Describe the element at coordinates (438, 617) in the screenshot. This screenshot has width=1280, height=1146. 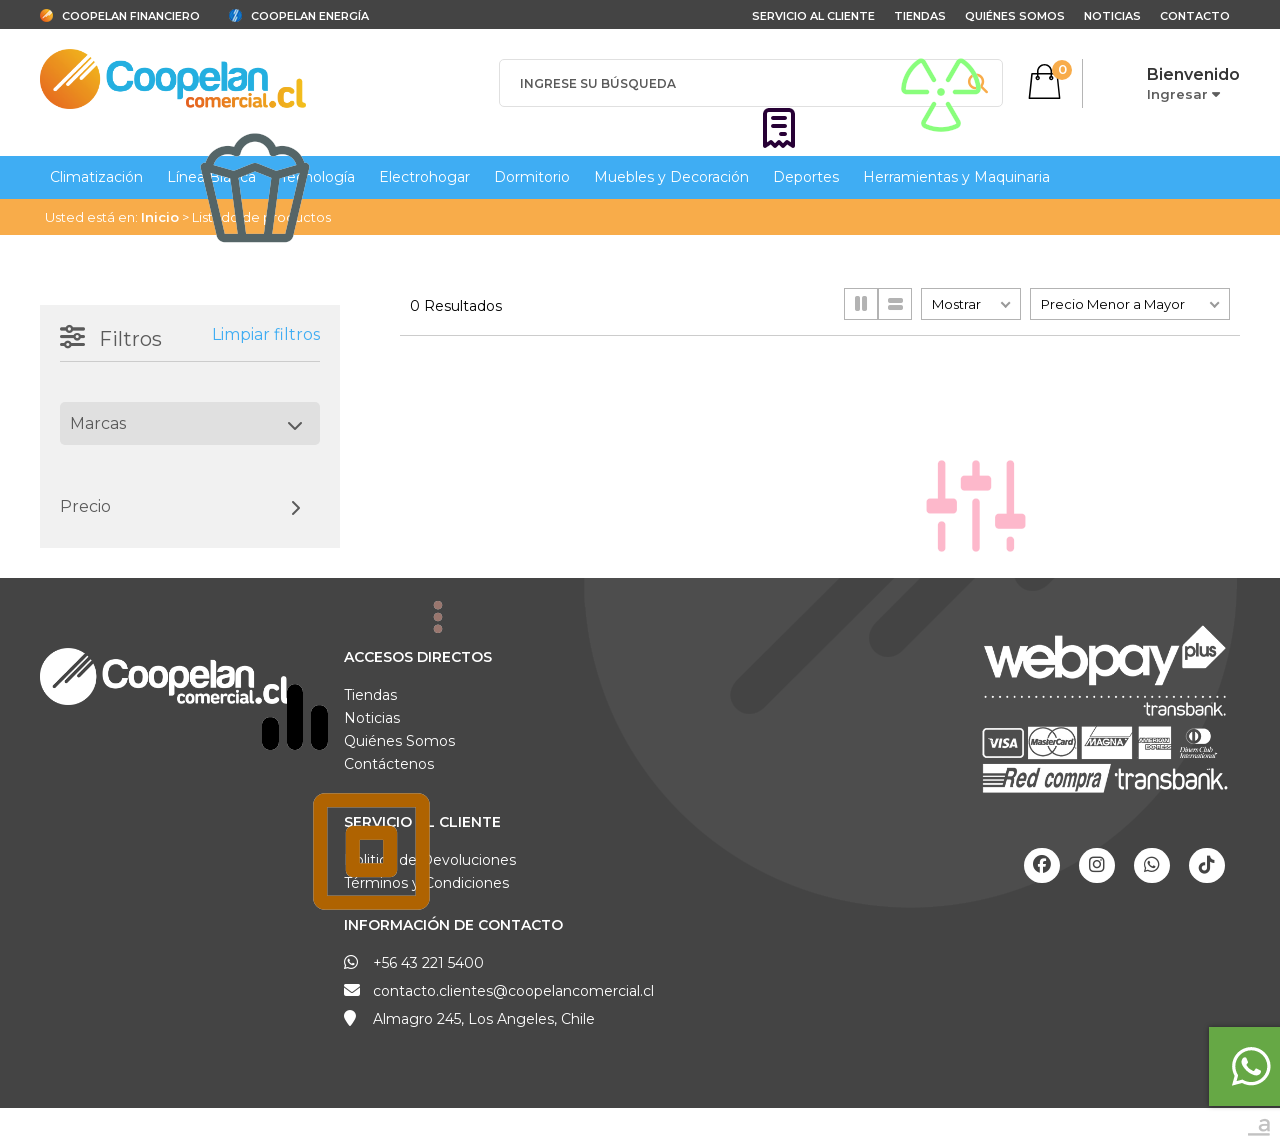
I see `open more options menu` at that location.